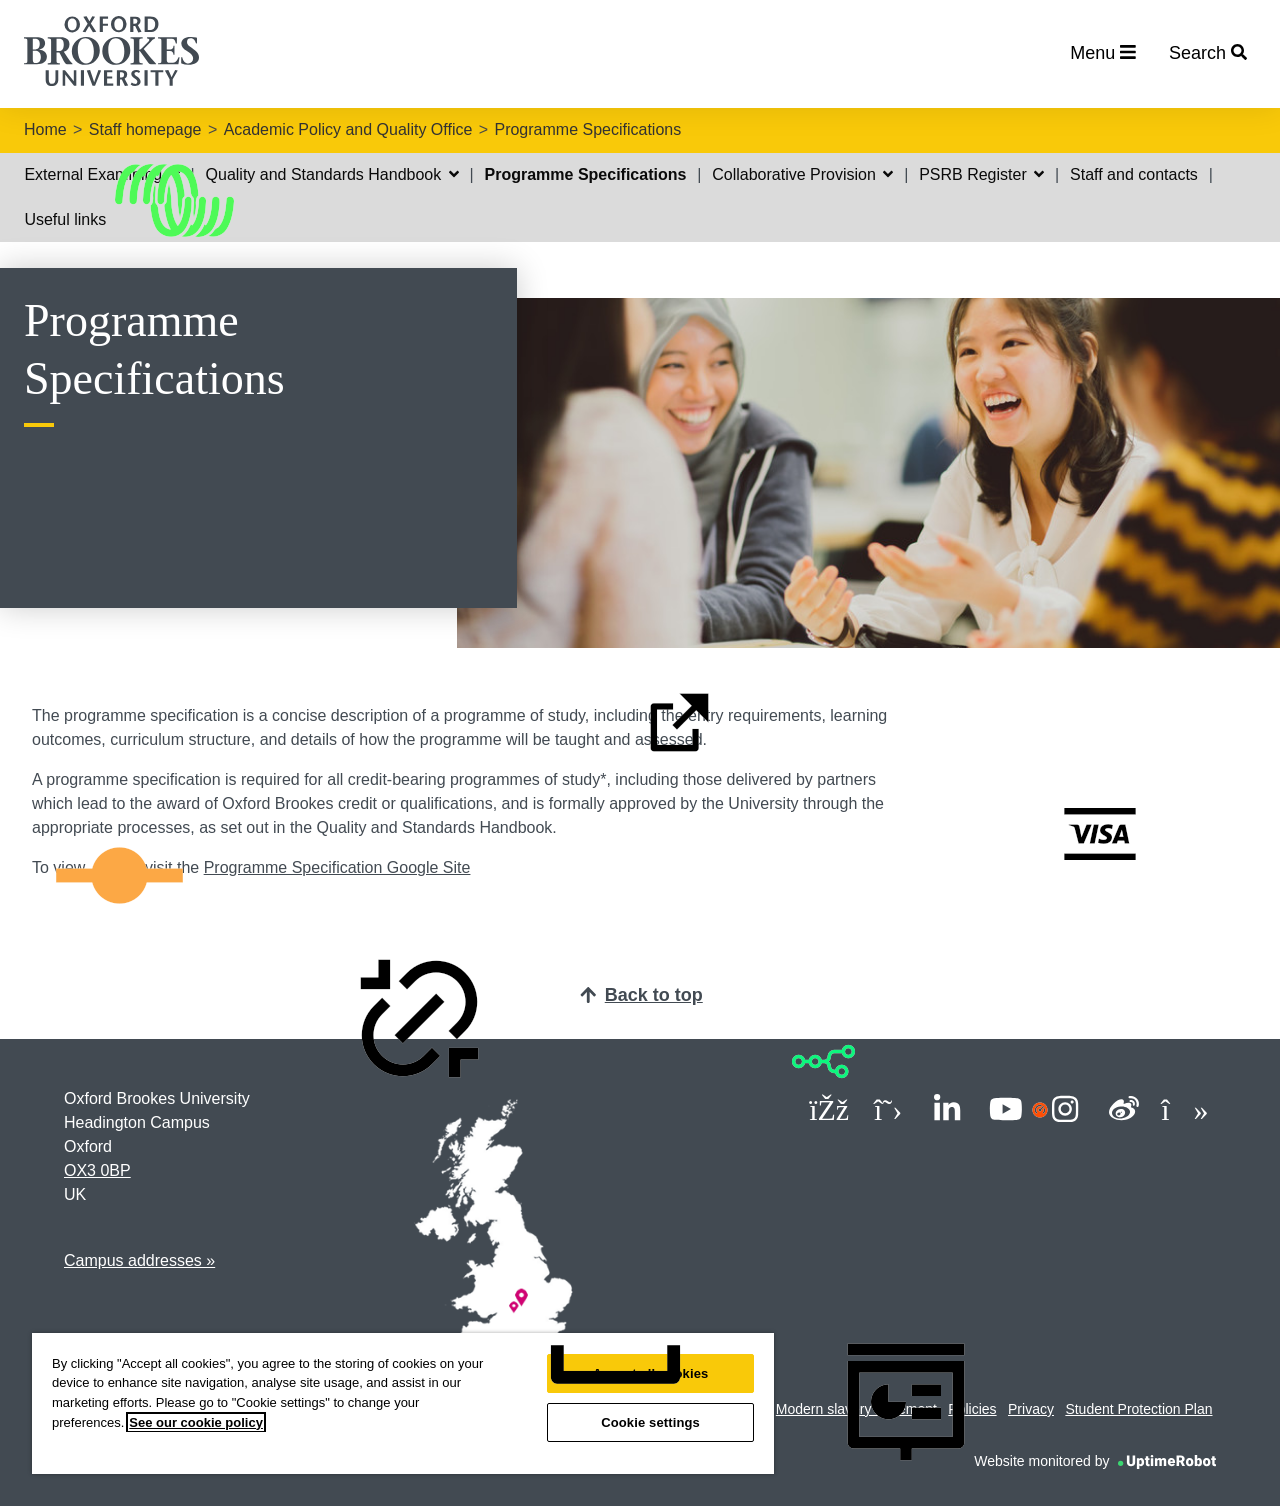 This screenshot has width=1280, height=1506. I want to click on insert a space character in text, so click(615, 1364).